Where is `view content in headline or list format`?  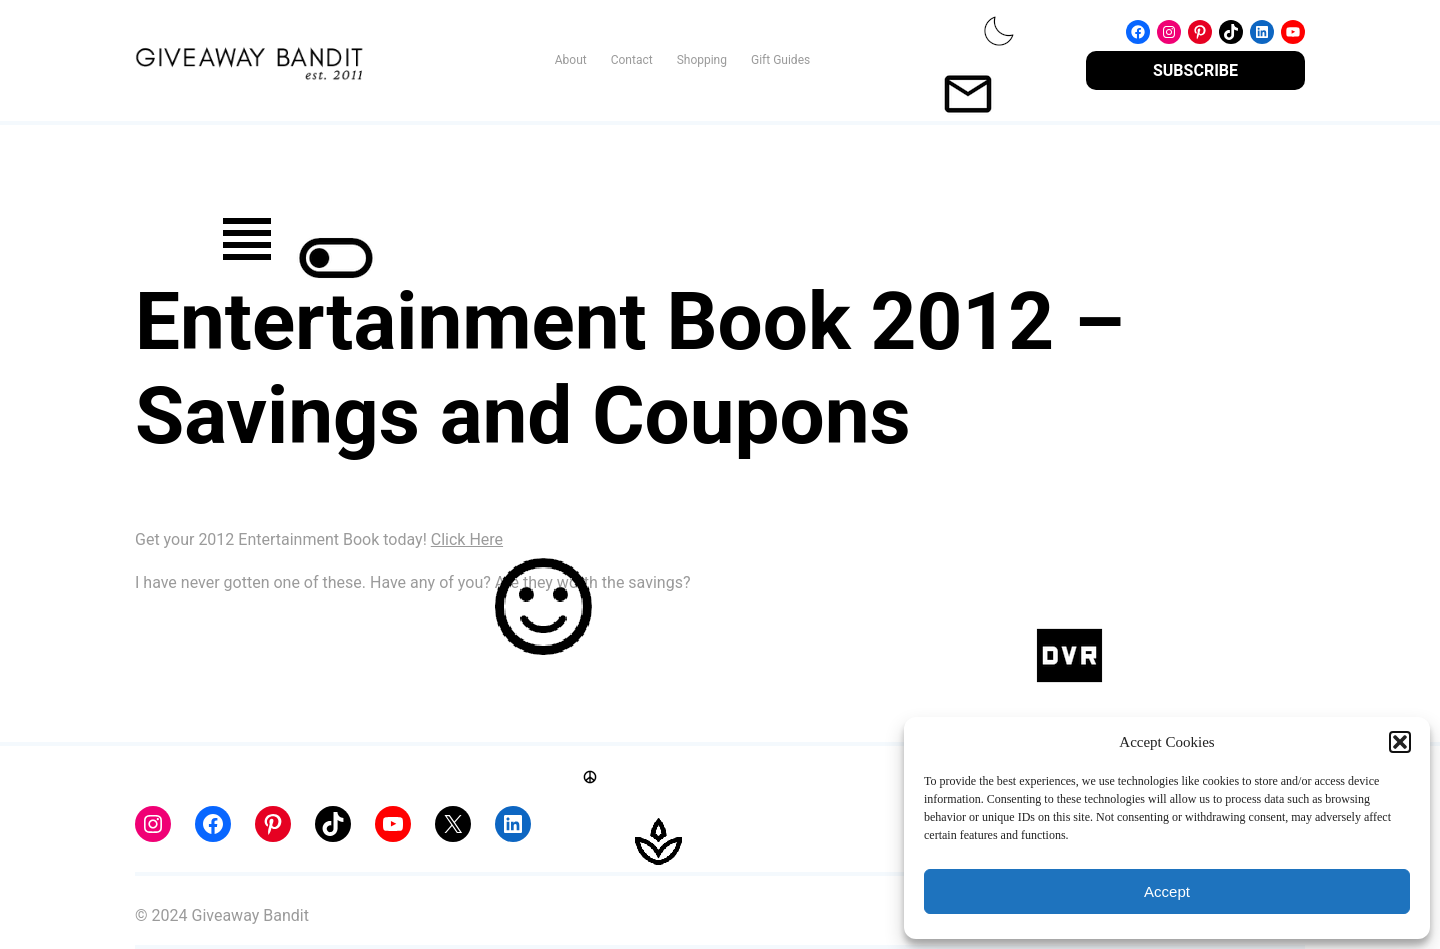
view content in headline or list format is located at coordinates (247, 239).